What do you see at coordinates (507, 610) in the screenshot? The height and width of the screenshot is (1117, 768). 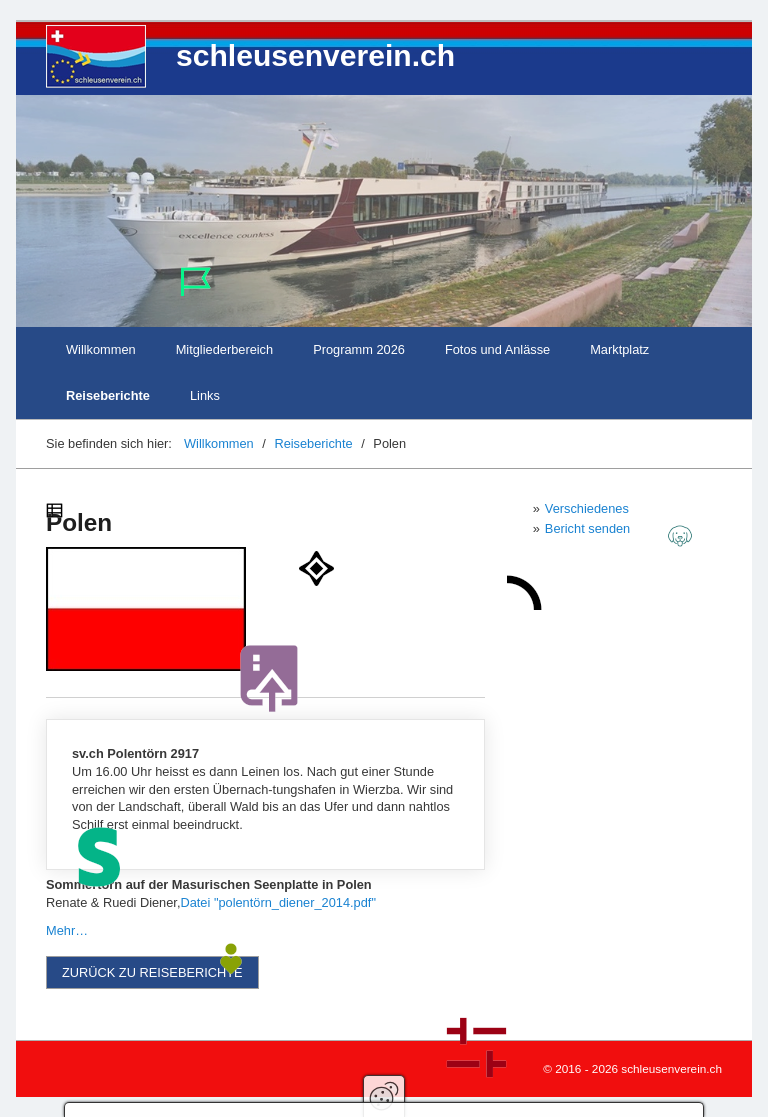 I see `indicates content is loading` at bounding box center [507, 610].